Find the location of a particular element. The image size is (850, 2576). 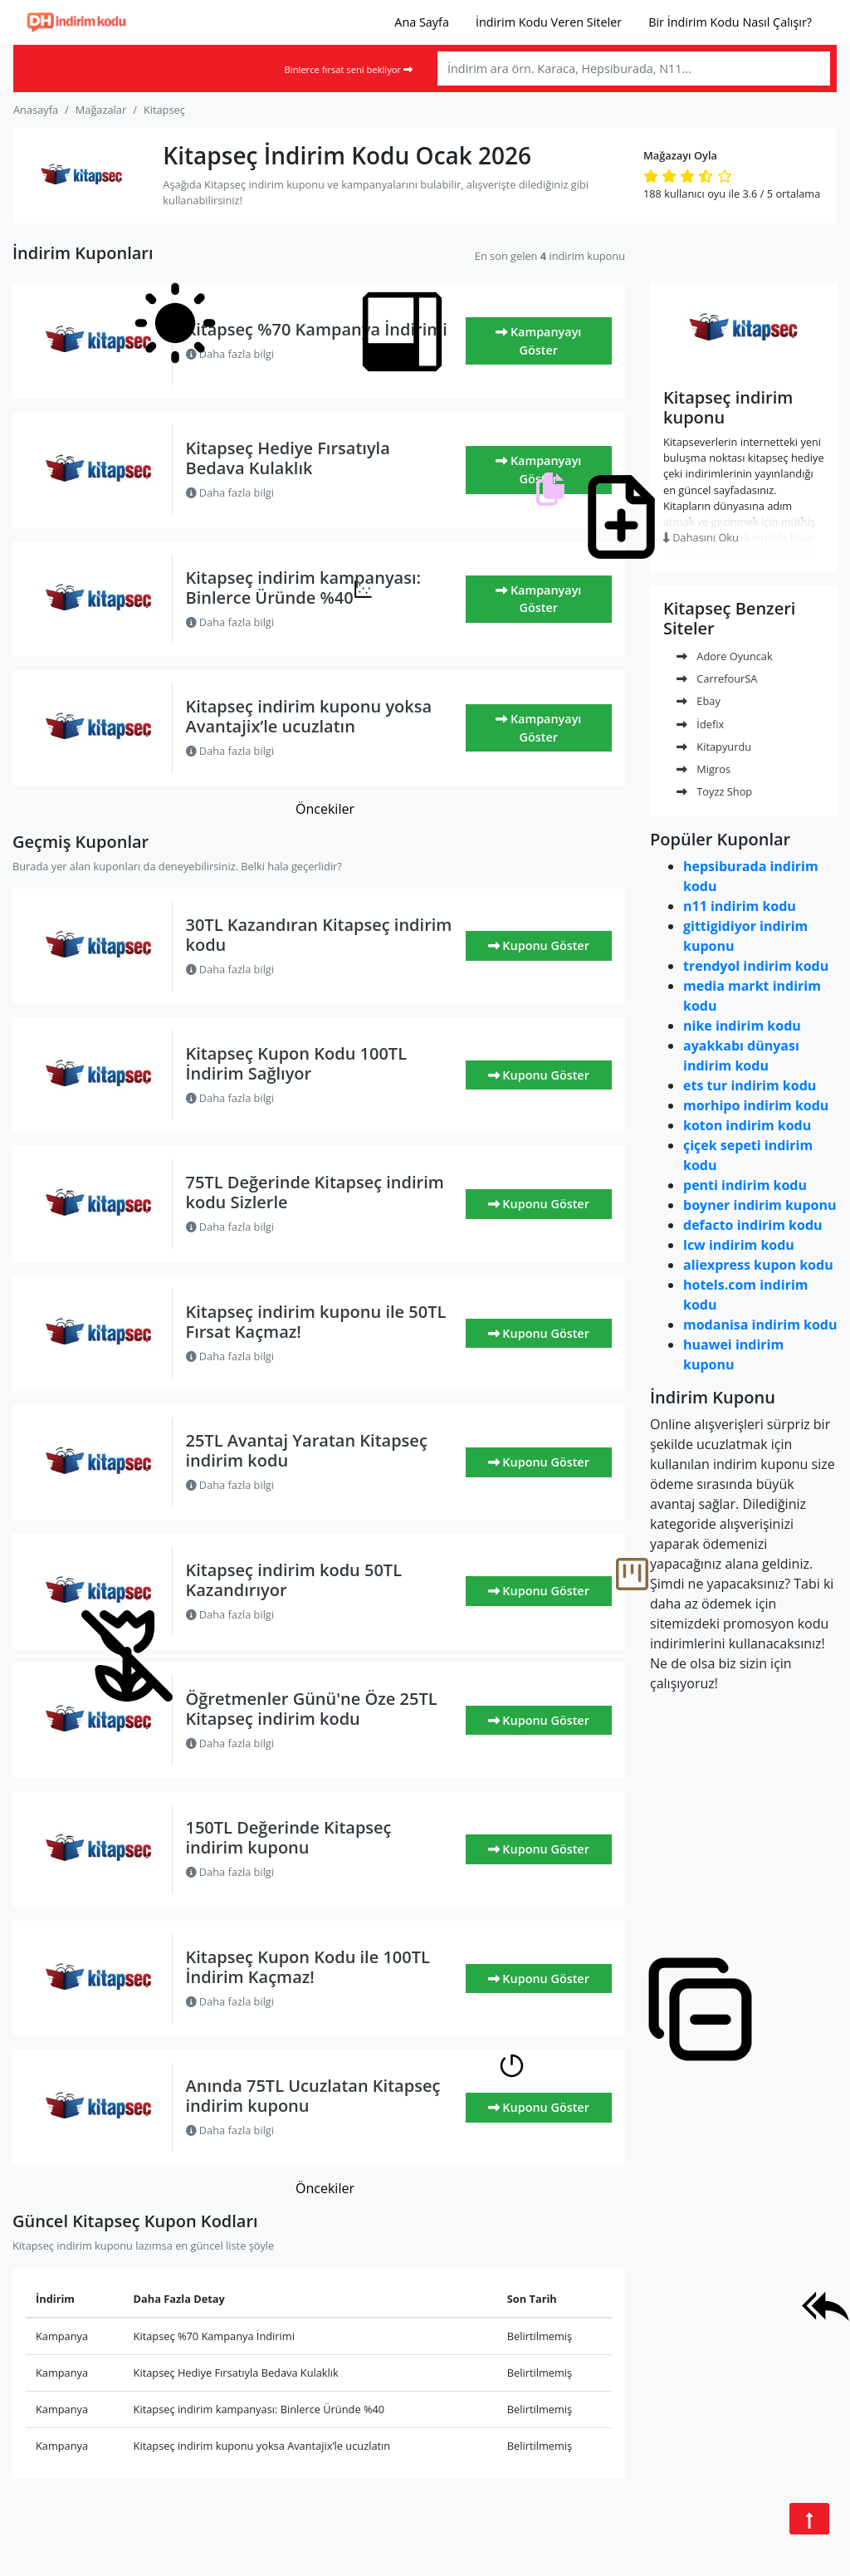

switch to light mode is located at coordinates (175, 323).